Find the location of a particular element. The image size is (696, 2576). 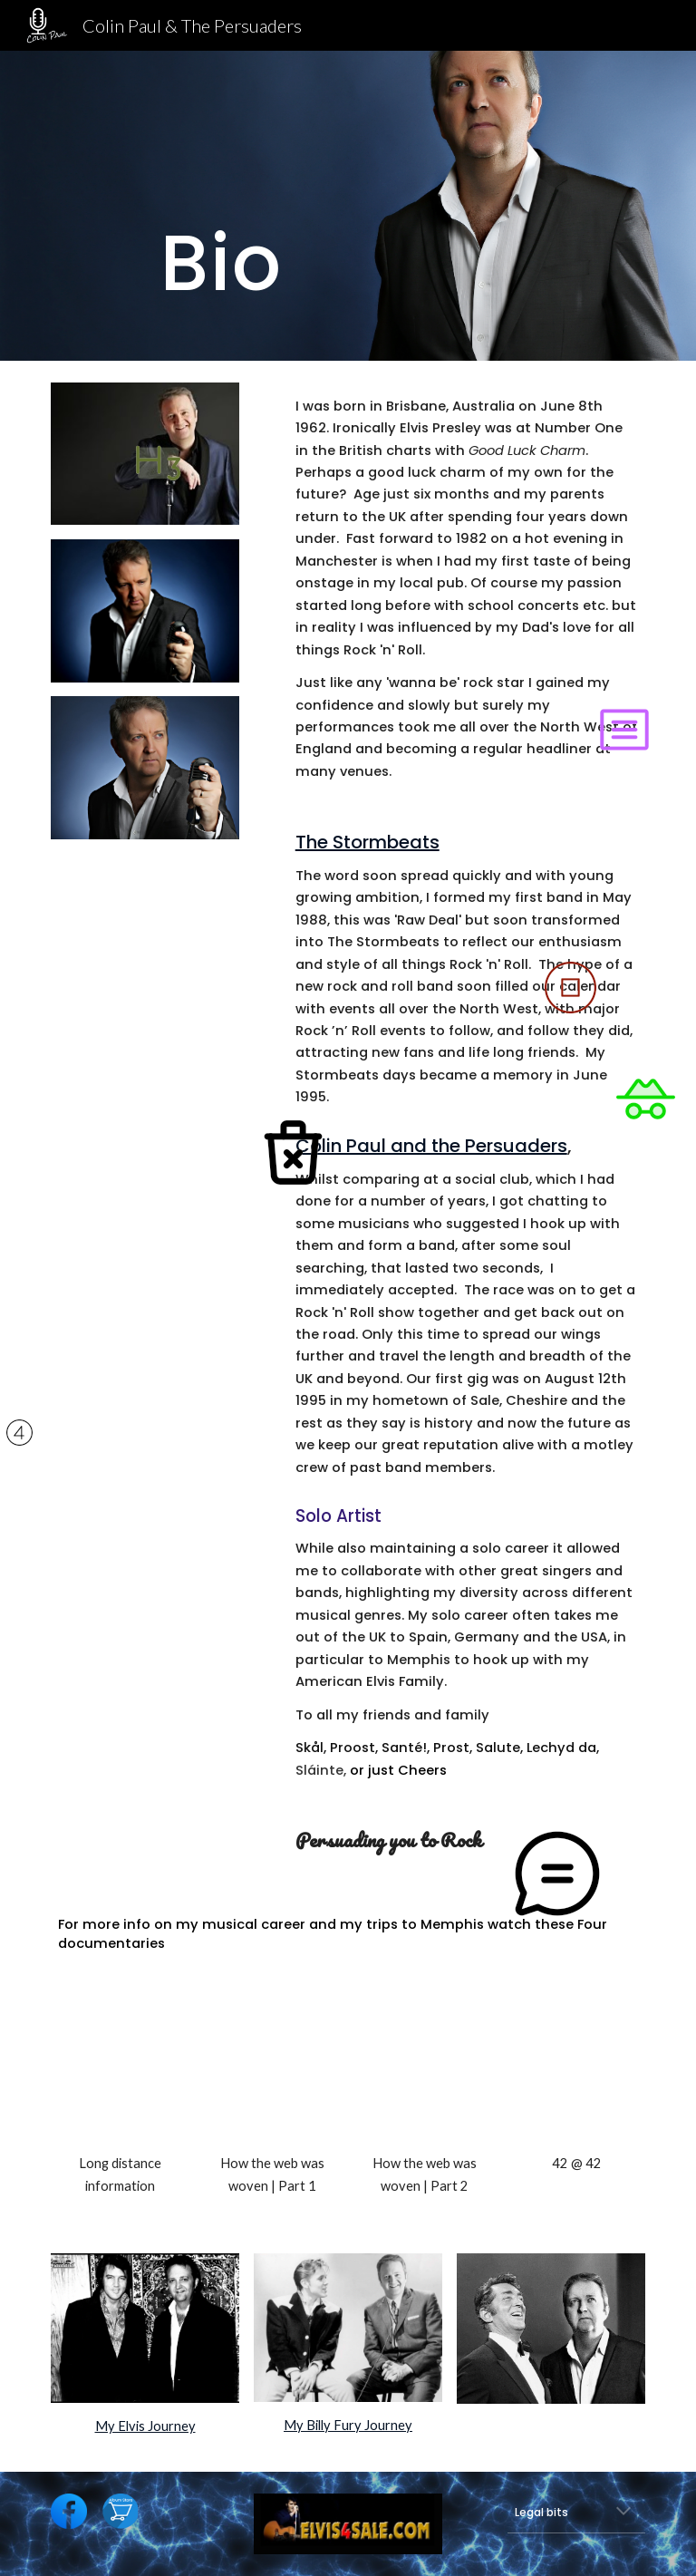

permanently delete an item is located at coordinates (293, 1152).